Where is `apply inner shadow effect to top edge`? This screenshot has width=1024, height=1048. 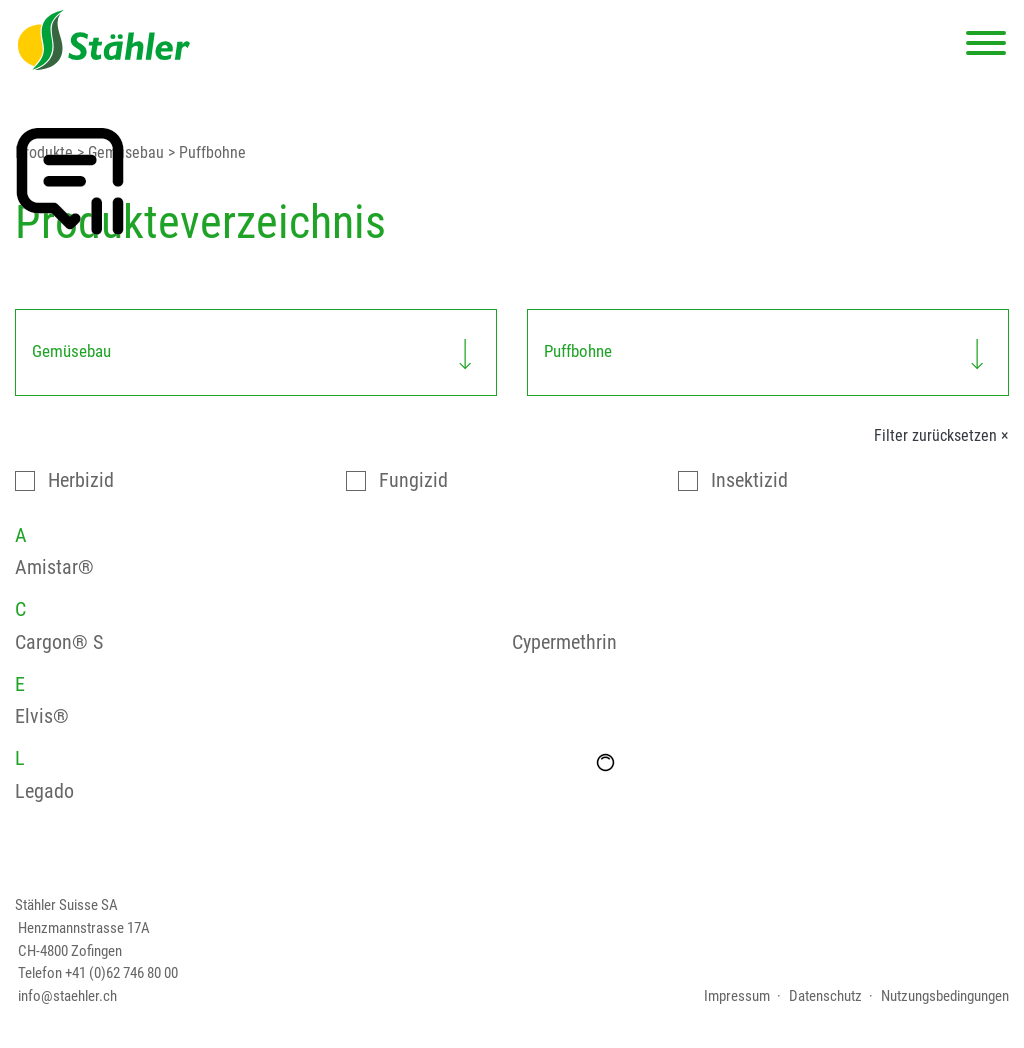
apply inner shadow effect to top edge is located at coordinates (605, 762).